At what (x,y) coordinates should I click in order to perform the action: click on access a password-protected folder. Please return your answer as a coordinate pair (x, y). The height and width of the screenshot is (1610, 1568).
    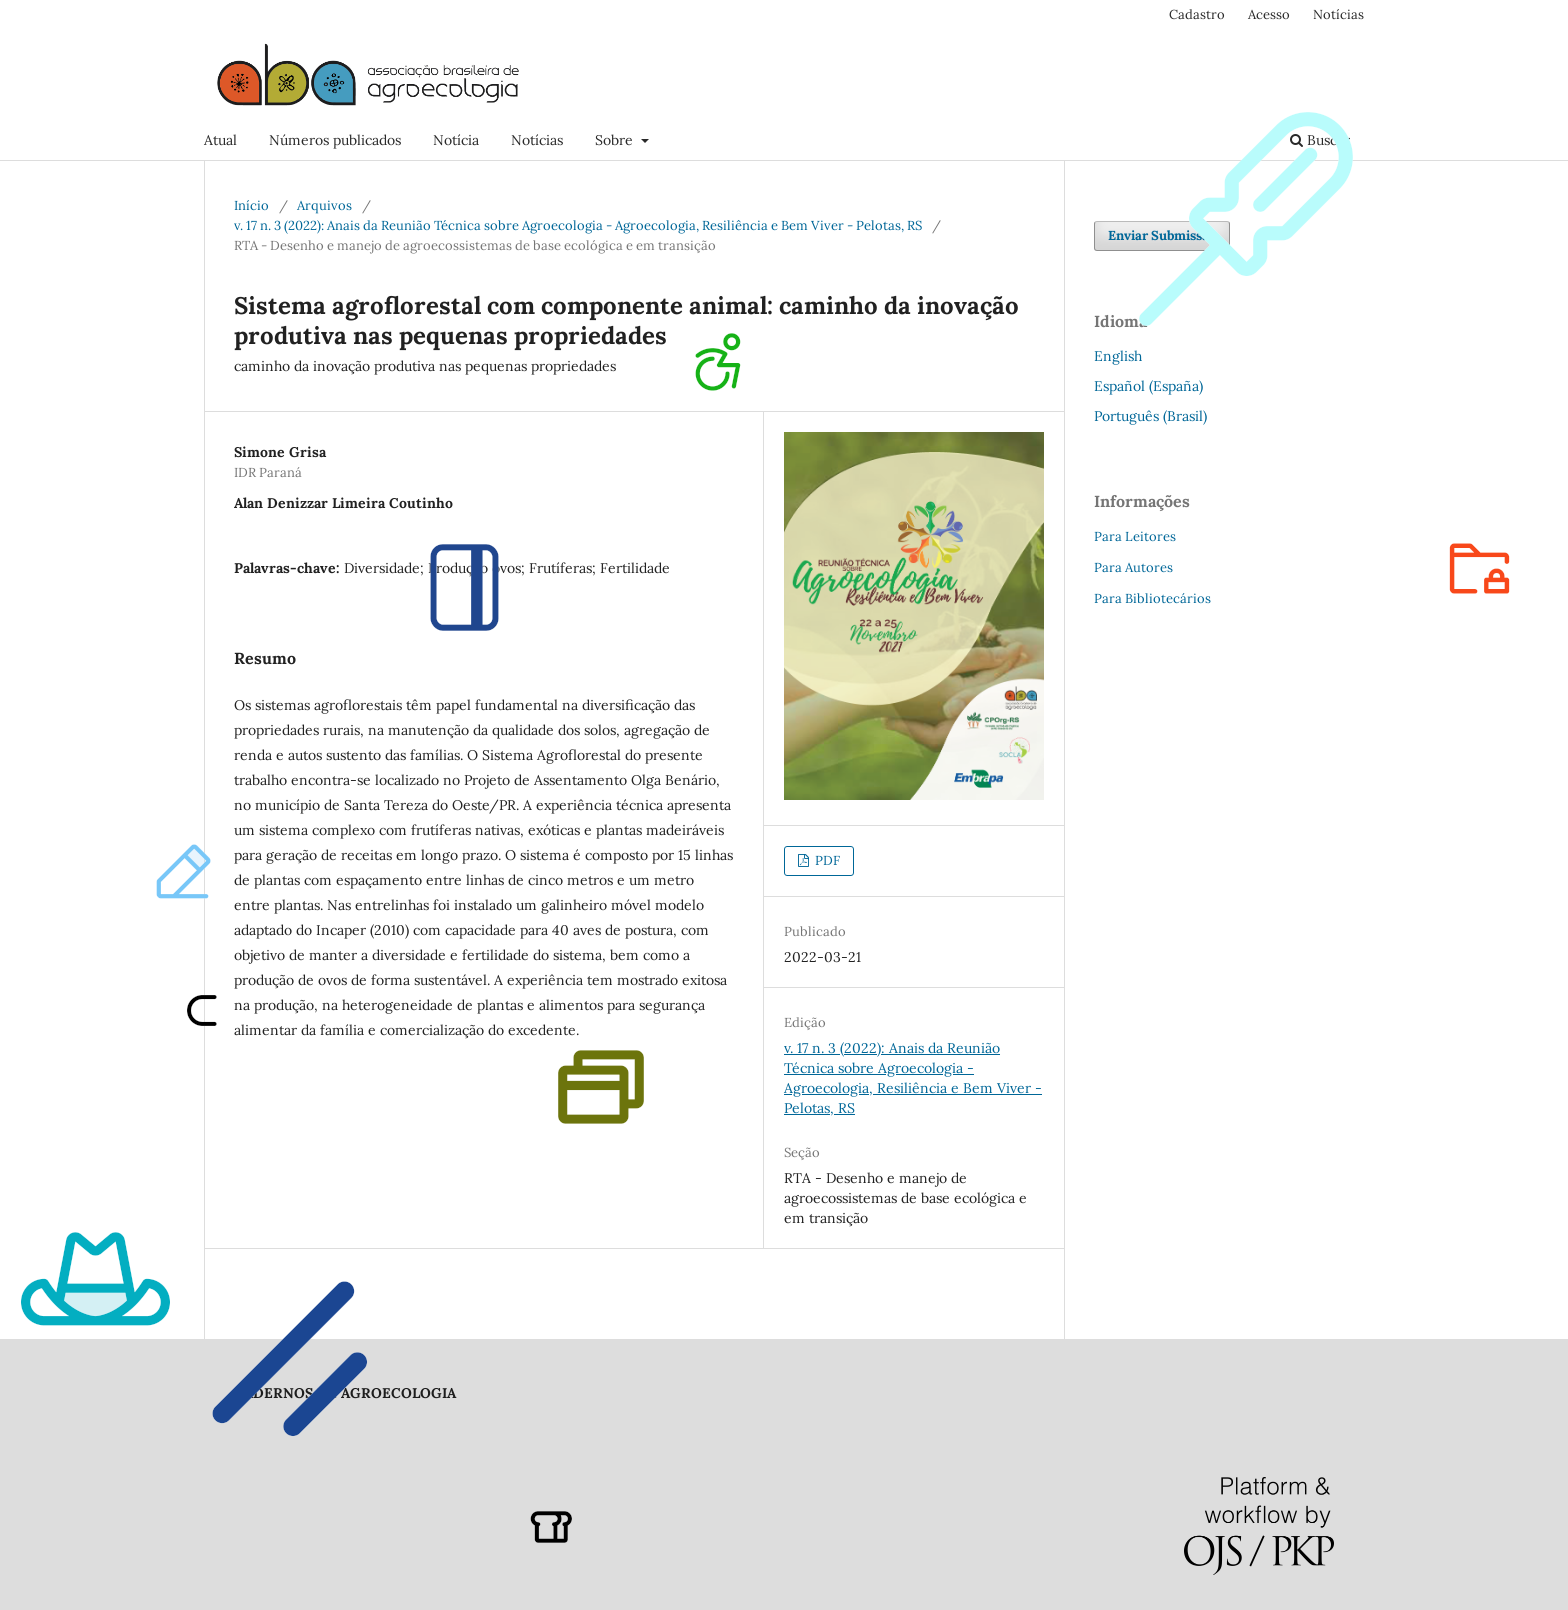
    Looking at the image, I should click on (1479, 568).